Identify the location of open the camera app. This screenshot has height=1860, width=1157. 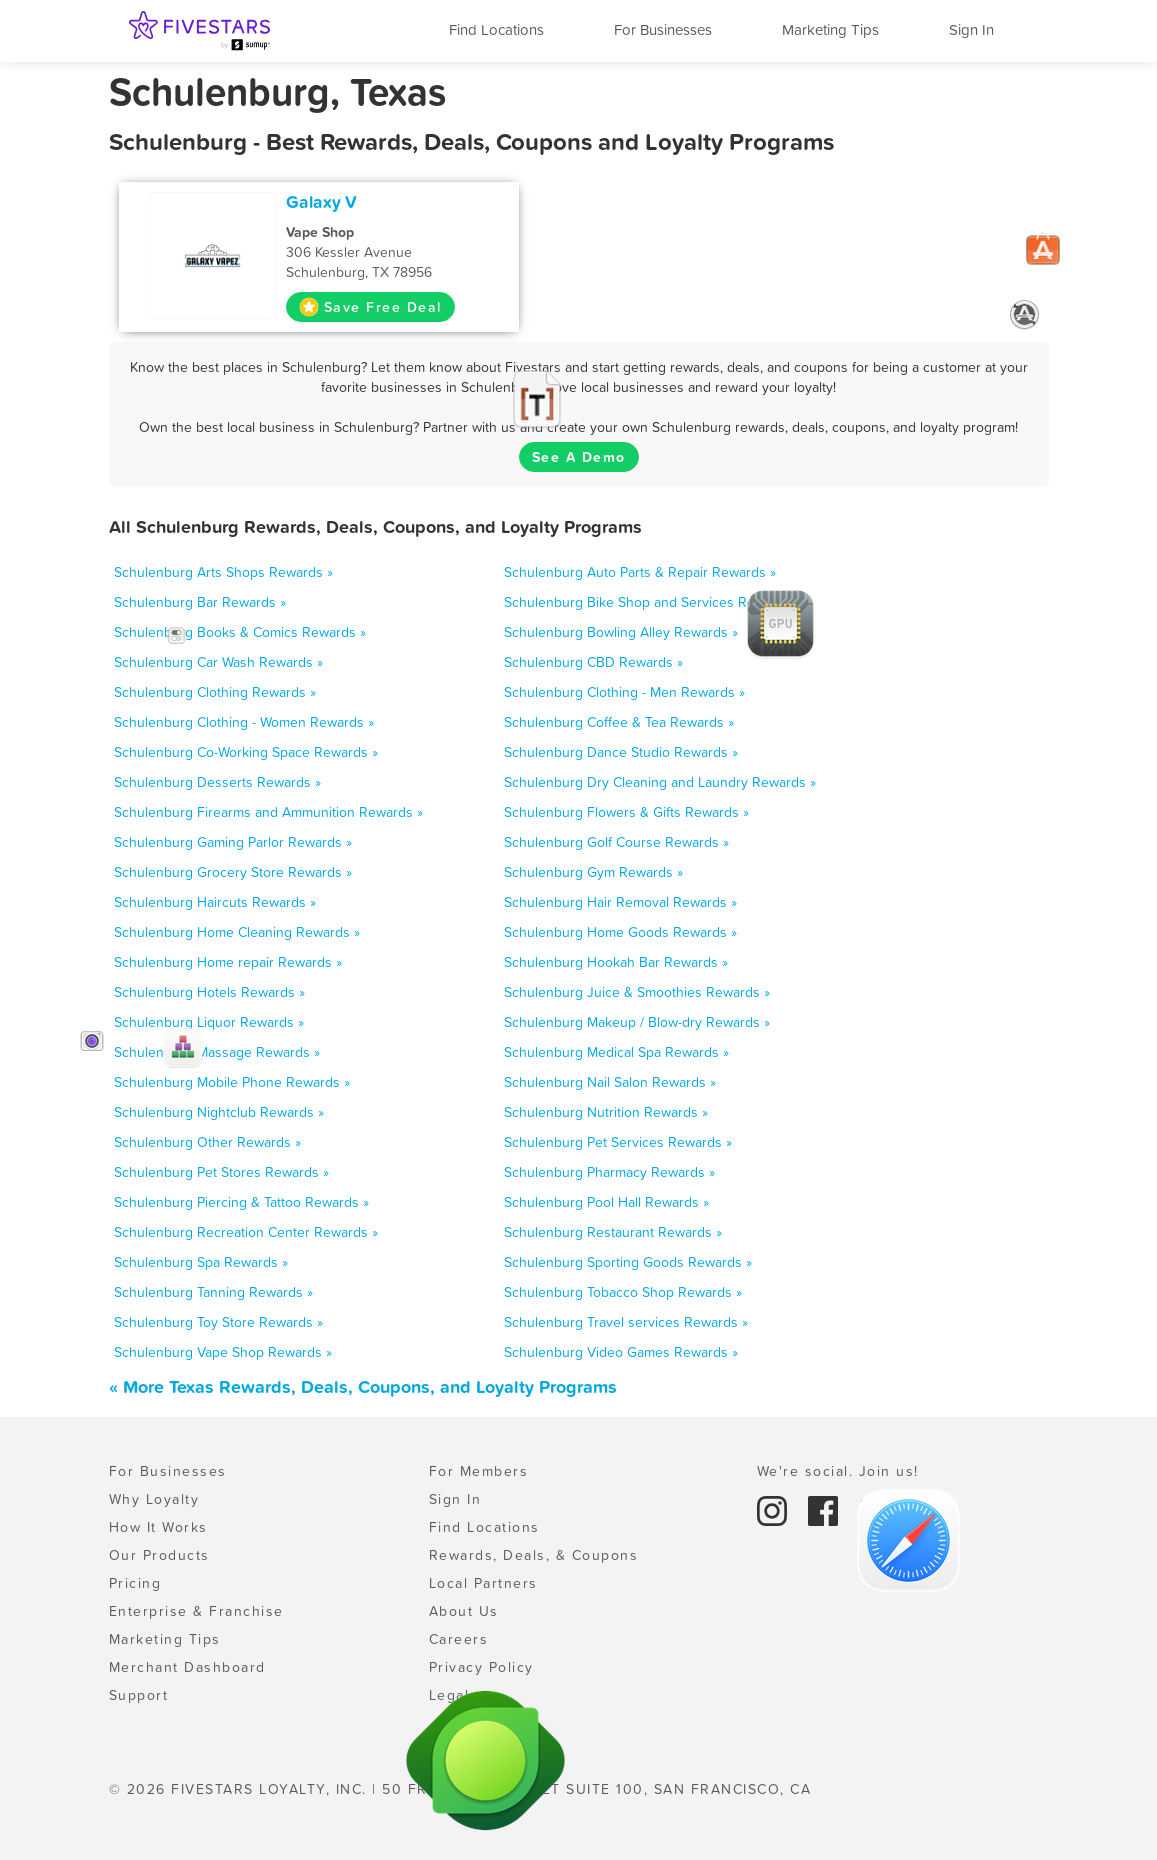
(92, 1041).